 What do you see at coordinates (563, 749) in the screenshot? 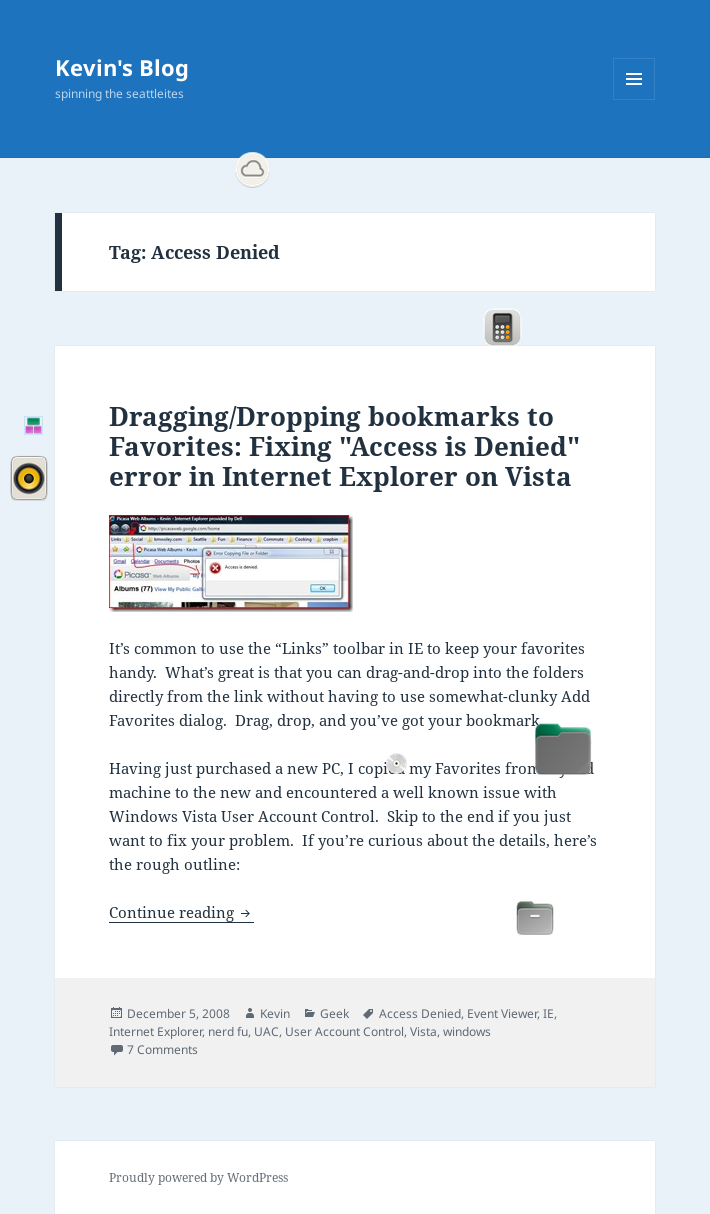
I see `open file folder` at bounding box center [563, 749].